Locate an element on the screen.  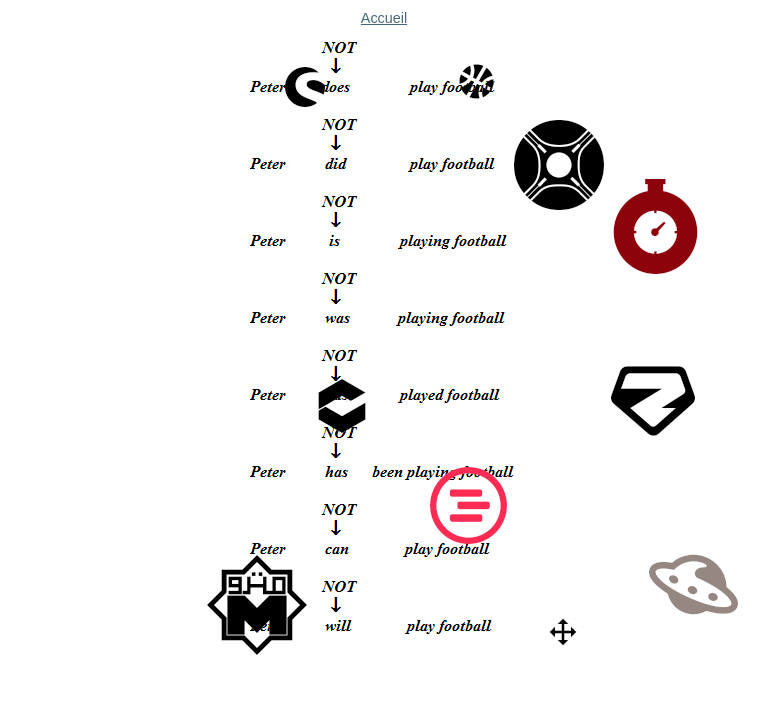
Fastly CDN service logo is located at coordinates (655, 226).